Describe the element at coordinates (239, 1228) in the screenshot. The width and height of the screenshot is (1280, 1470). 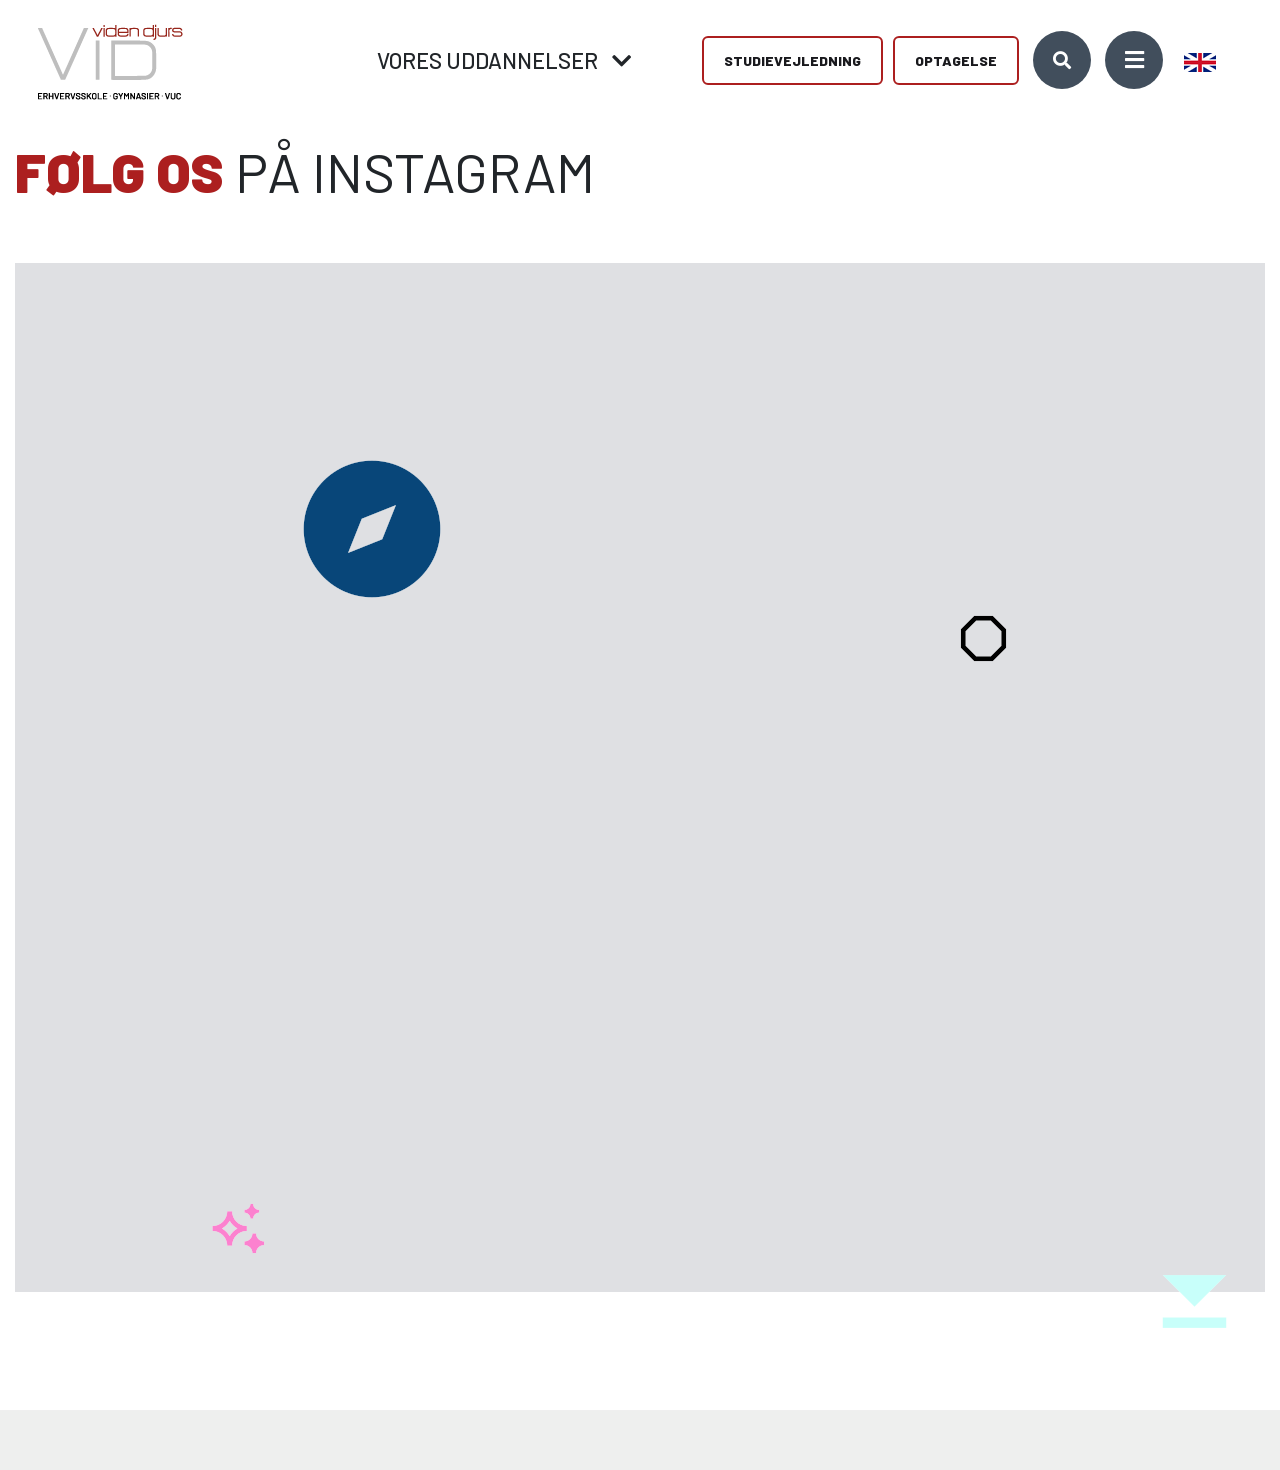
I see `indicates AI-generated or enhanced content` at that location.